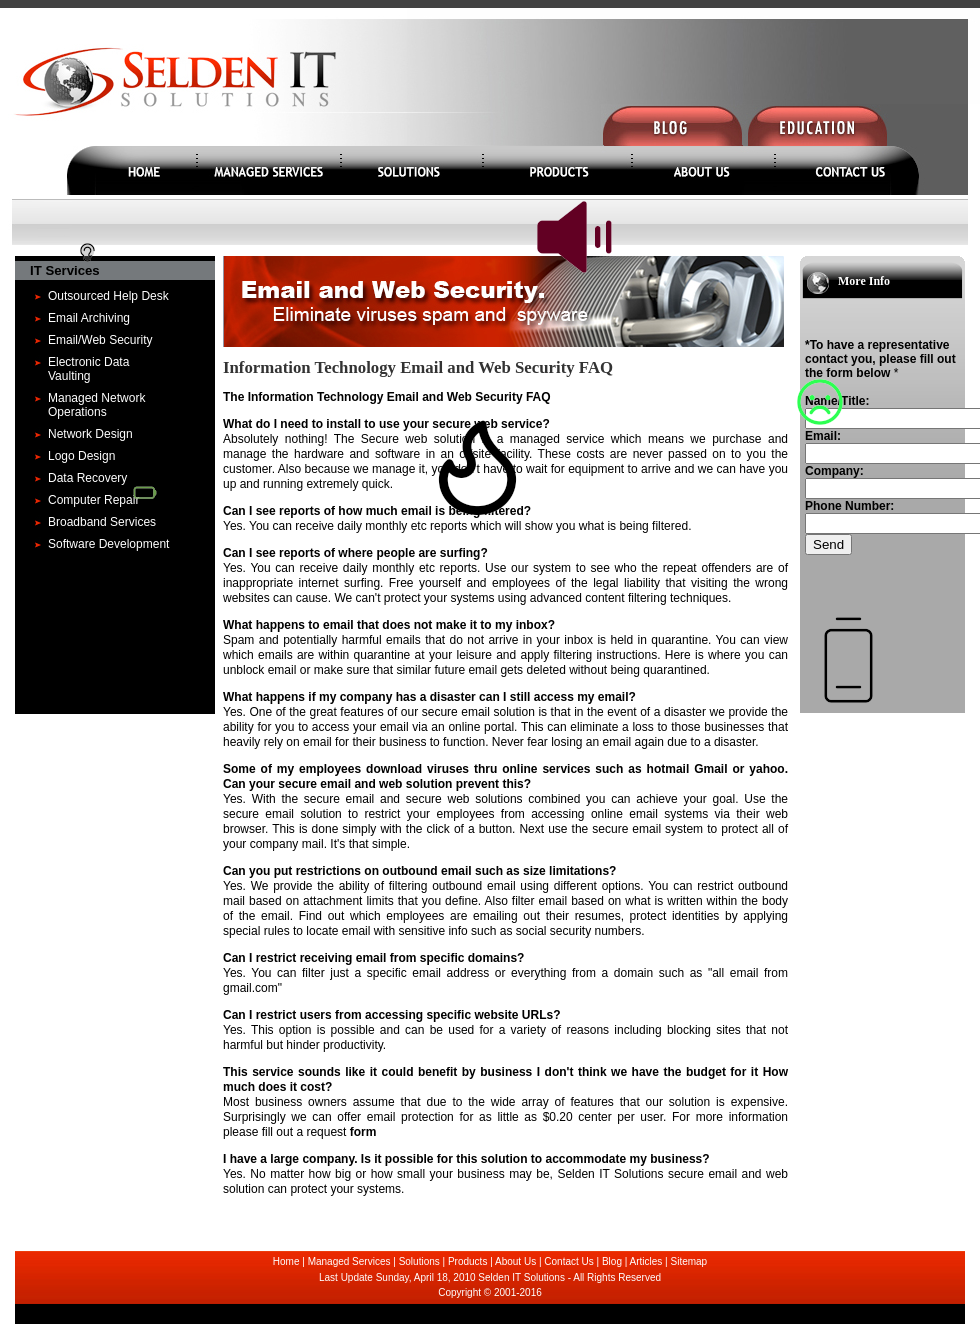  What do you see at coordinates (87, 252) in the screenshot?
I see `access audio or hearing settings` at bounding box center [87, 252].